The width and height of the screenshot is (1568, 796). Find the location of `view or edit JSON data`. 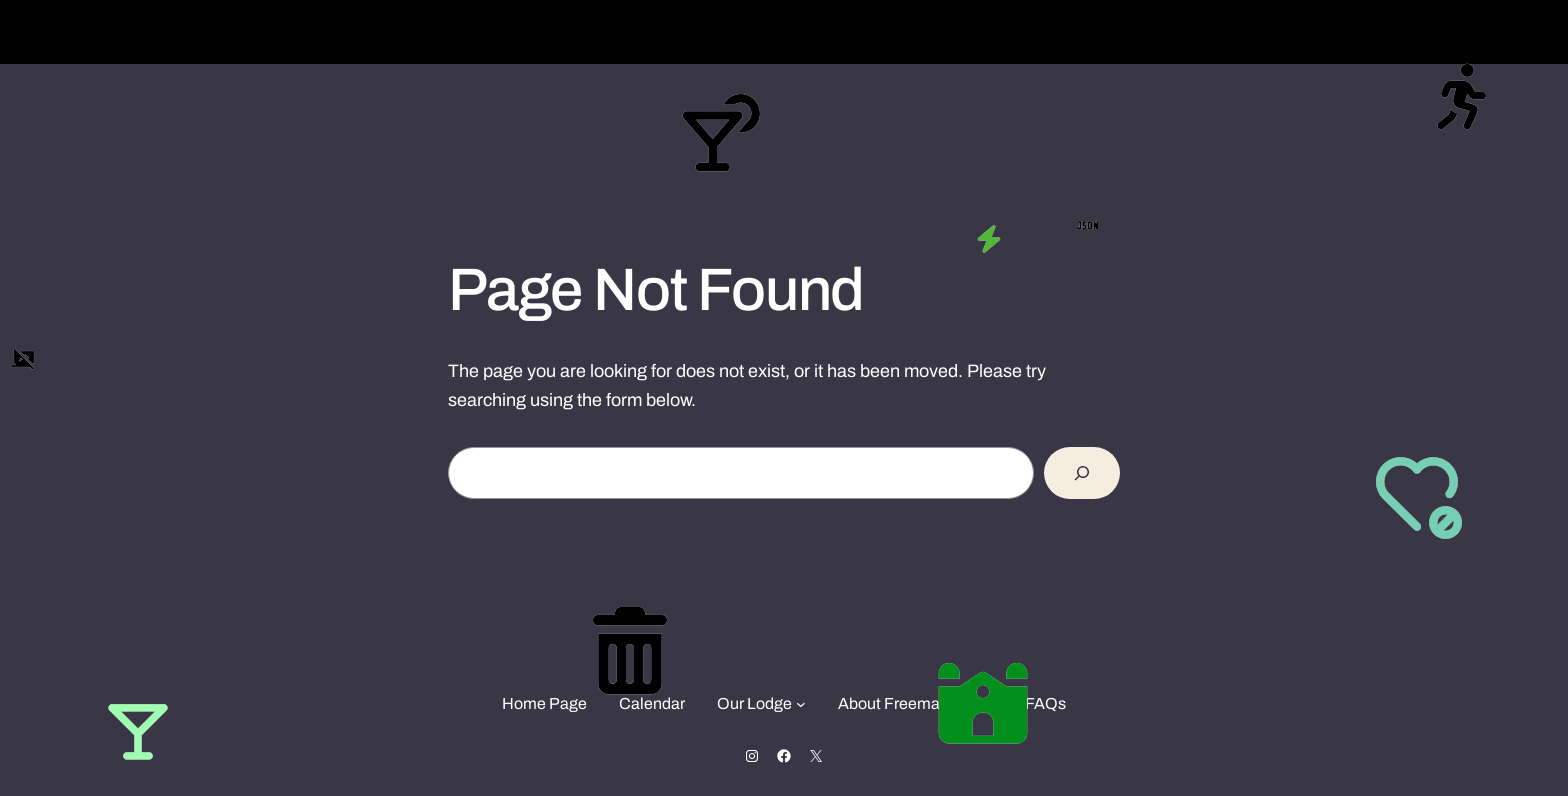

view or edit JSON data is located at coordinates (1087, 225).